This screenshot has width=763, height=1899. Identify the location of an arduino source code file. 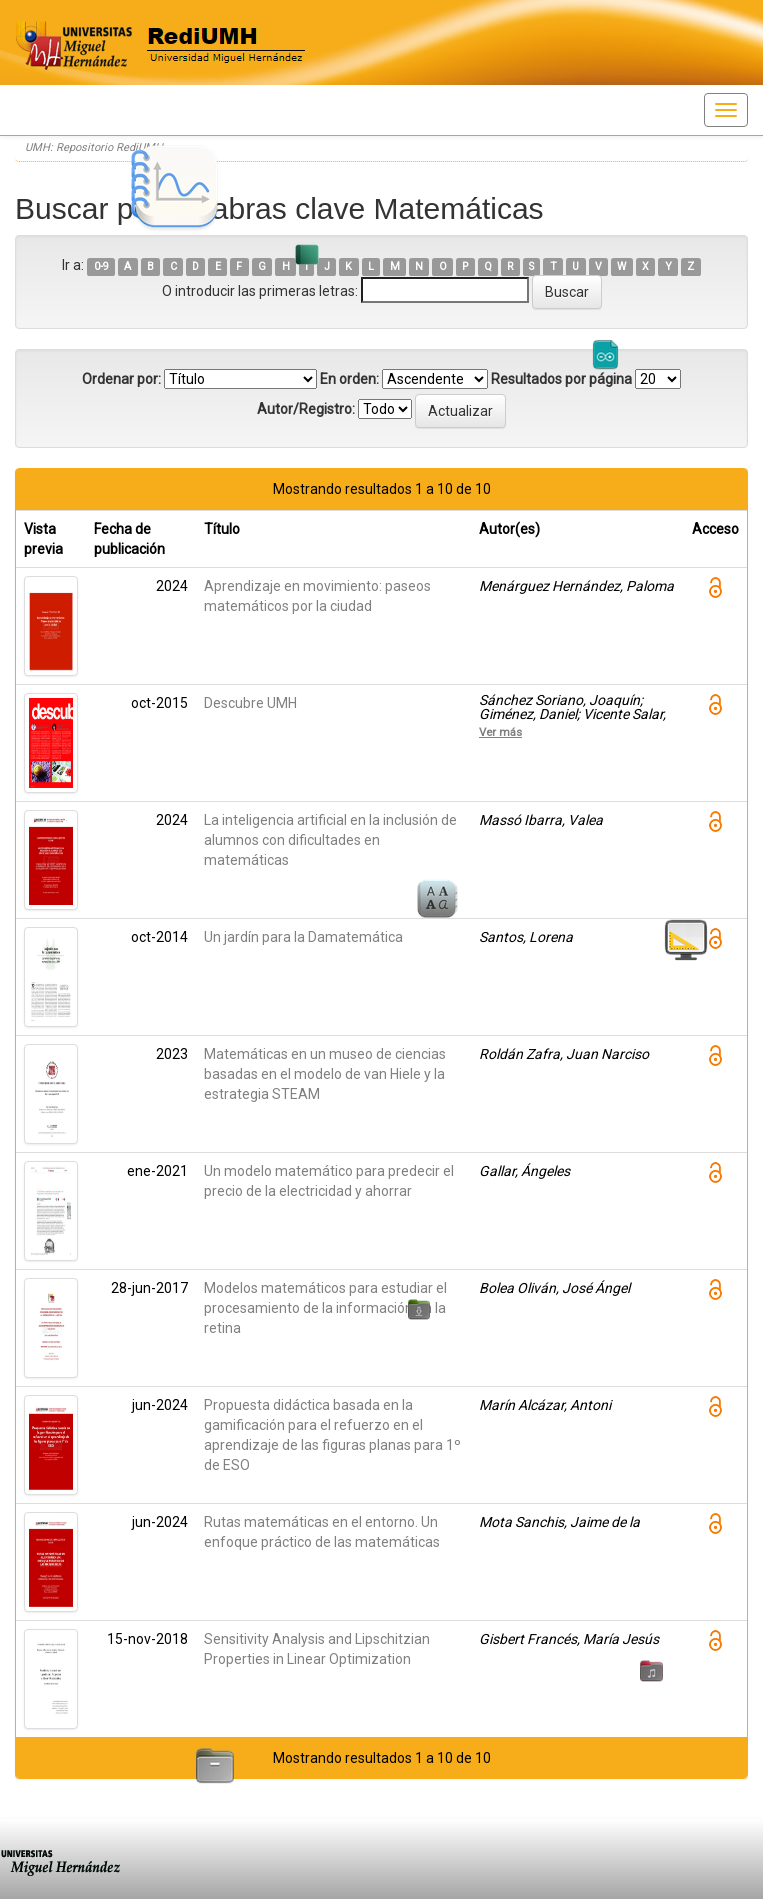
(605, 354).